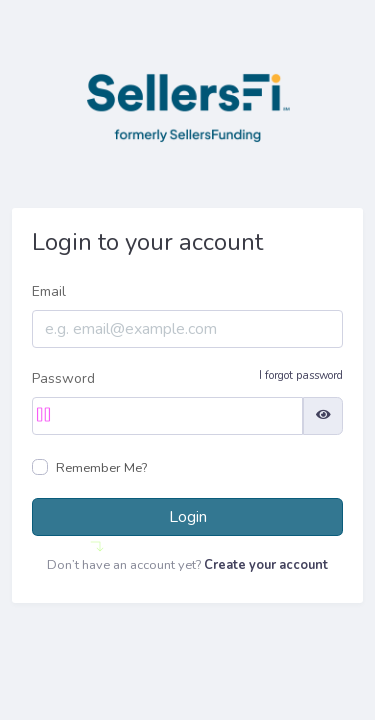 The height and width of the screenshot is (720, 375). Describe the element at coordinates (43, 414) in the screenshot. I see `pause media playback` at that location.